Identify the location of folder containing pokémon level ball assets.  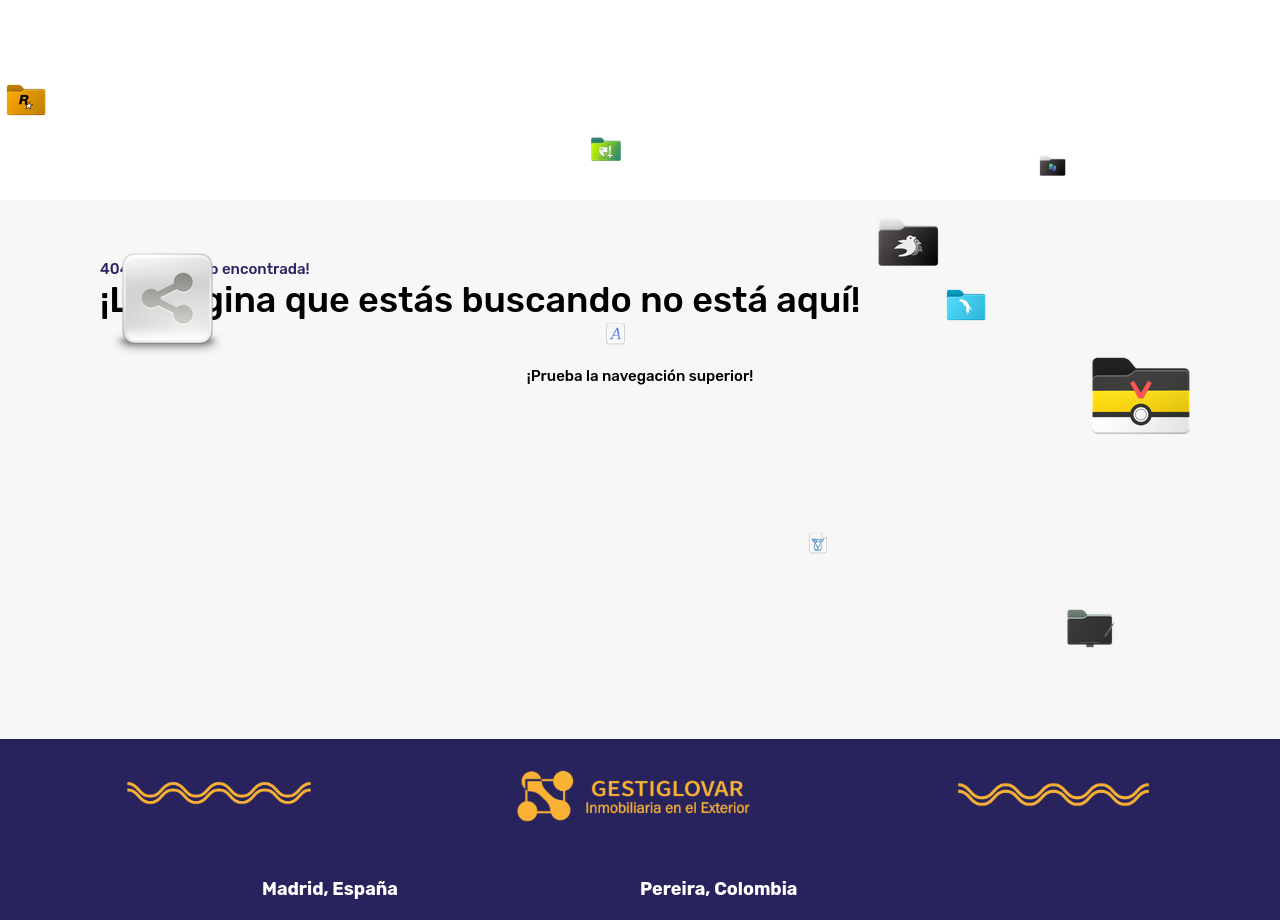
(1140, 398).